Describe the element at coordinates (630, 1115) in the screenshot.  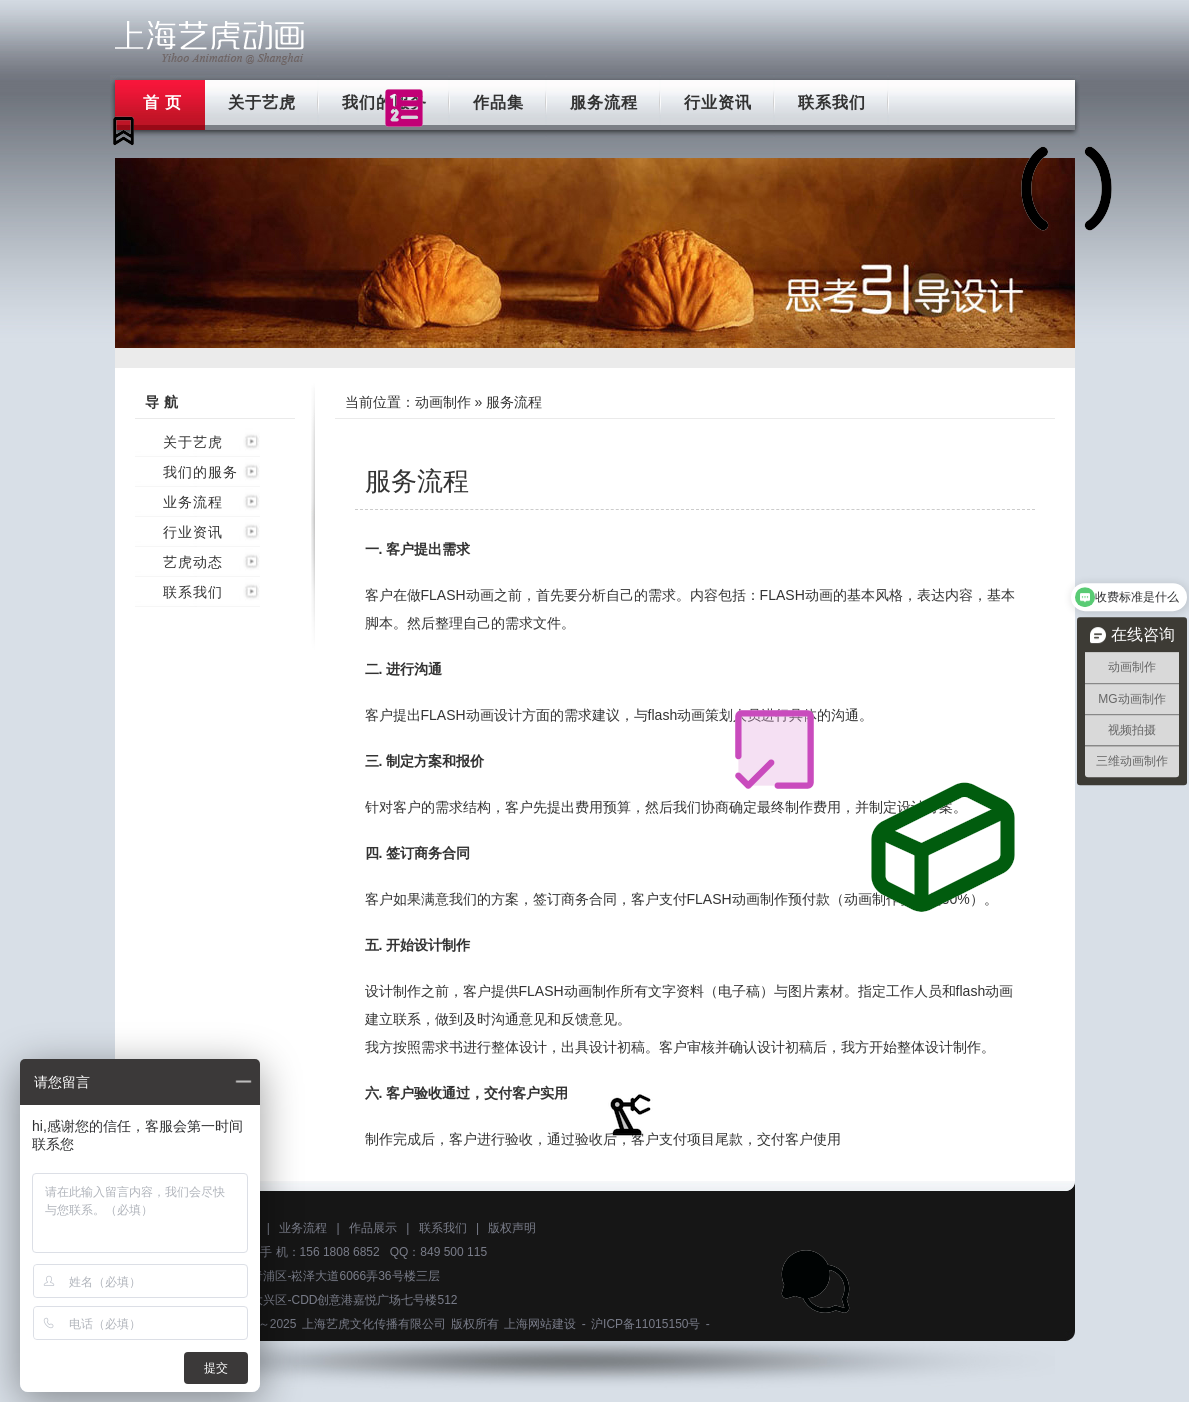
I see `access manufacturing or industrial settings` at that location.